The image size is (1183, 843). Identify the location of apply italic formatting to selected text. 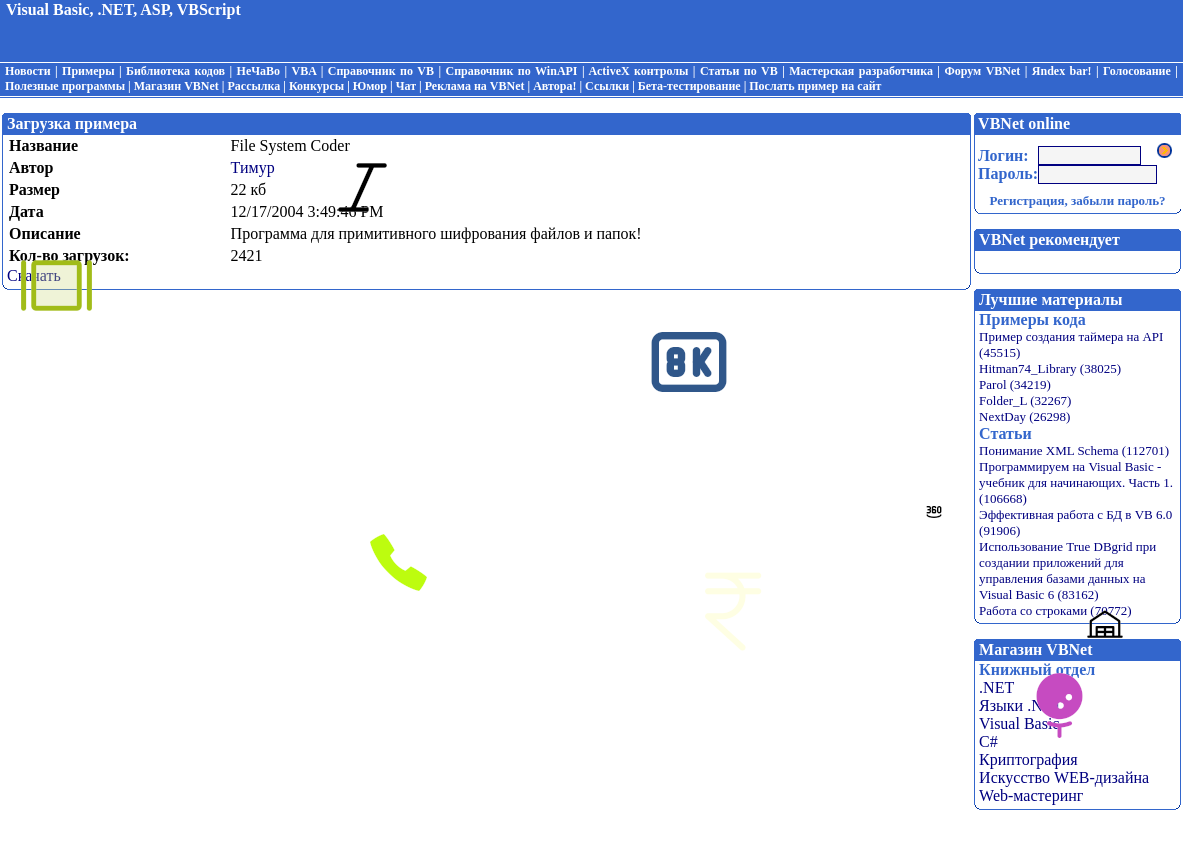
(362, 187).